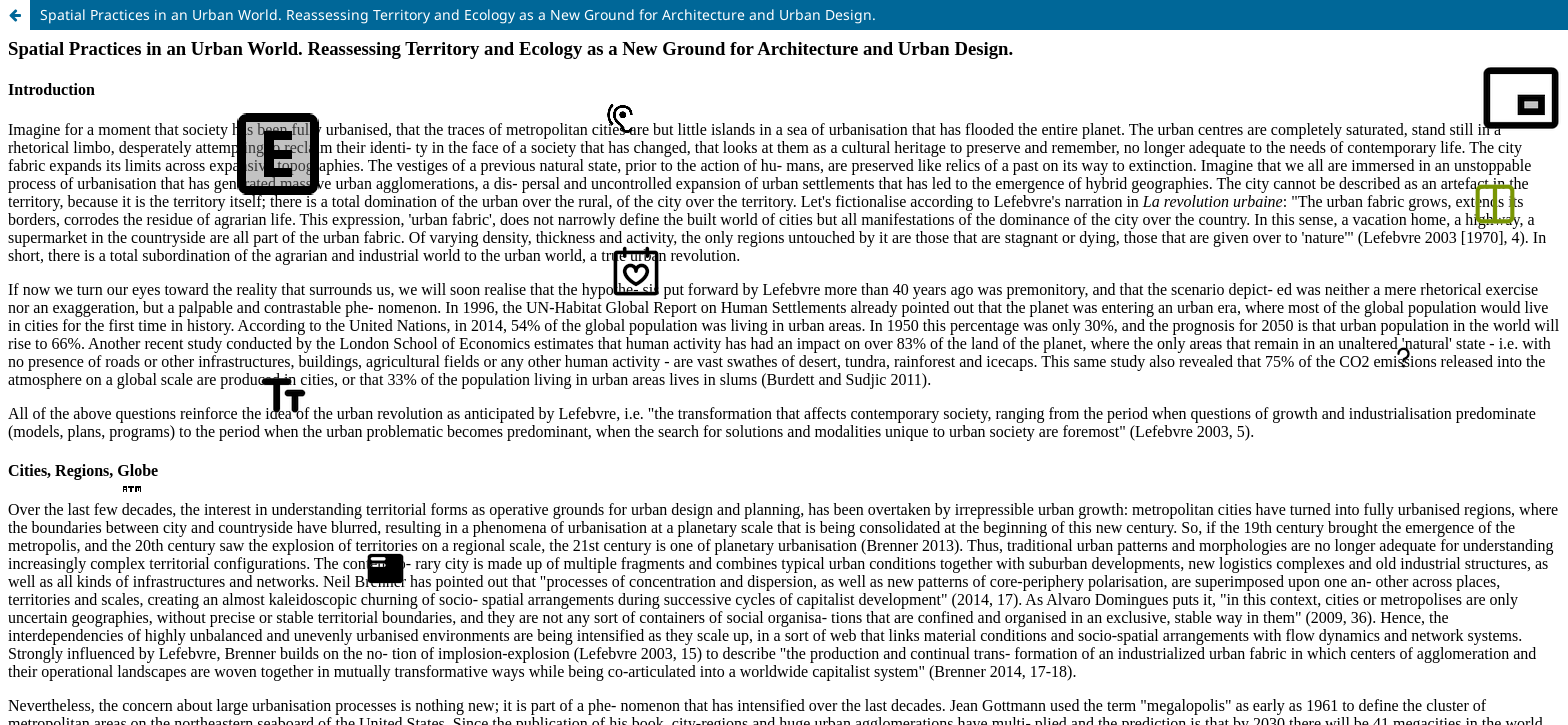 The image size is (1568, 725). I want to click on enable picture-in-picture mode, so click(1521, 98).